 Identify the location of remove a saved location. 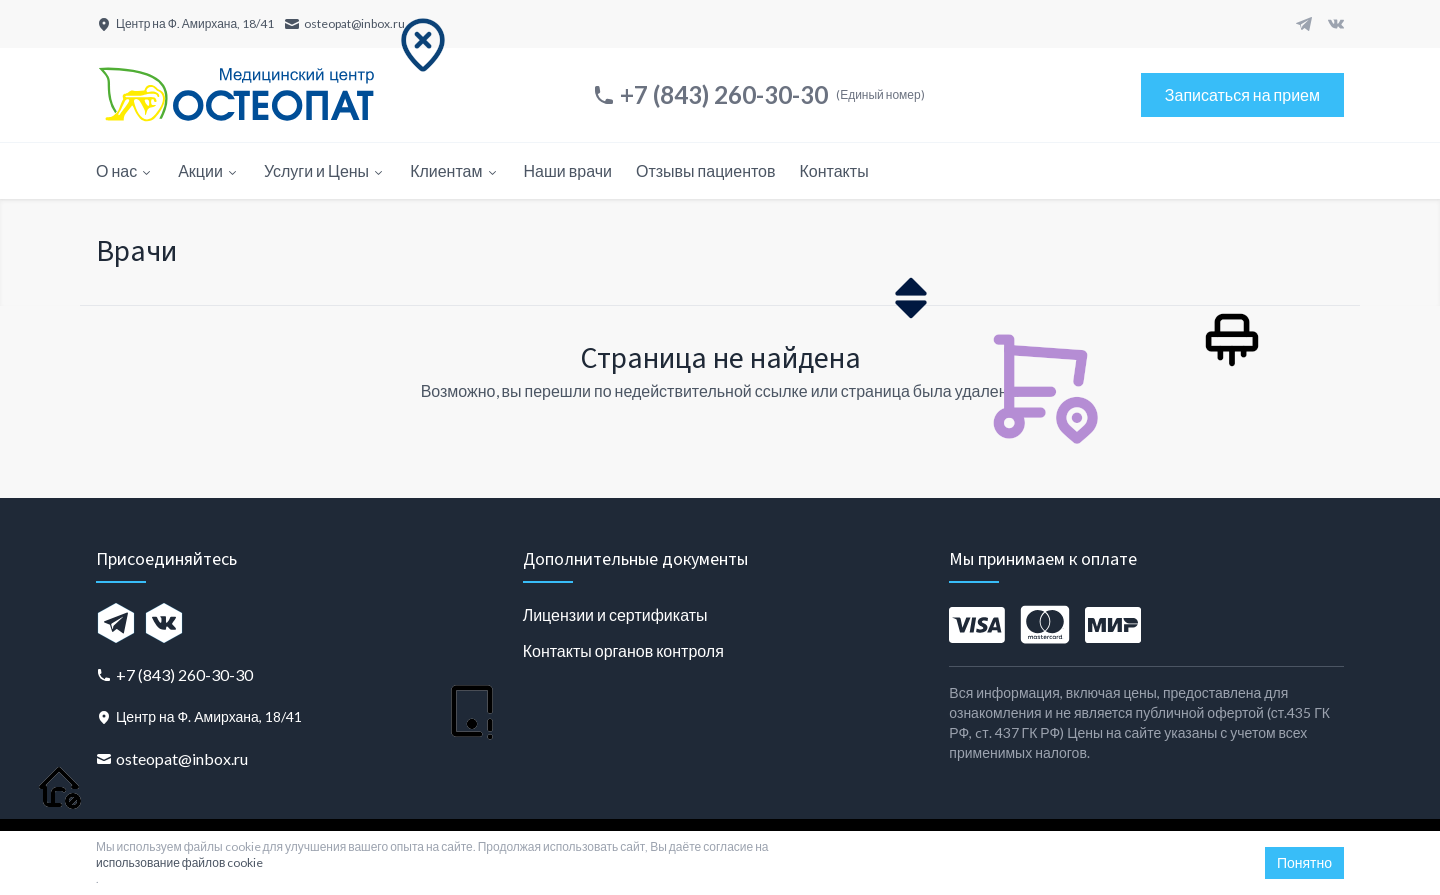
(423, 45).